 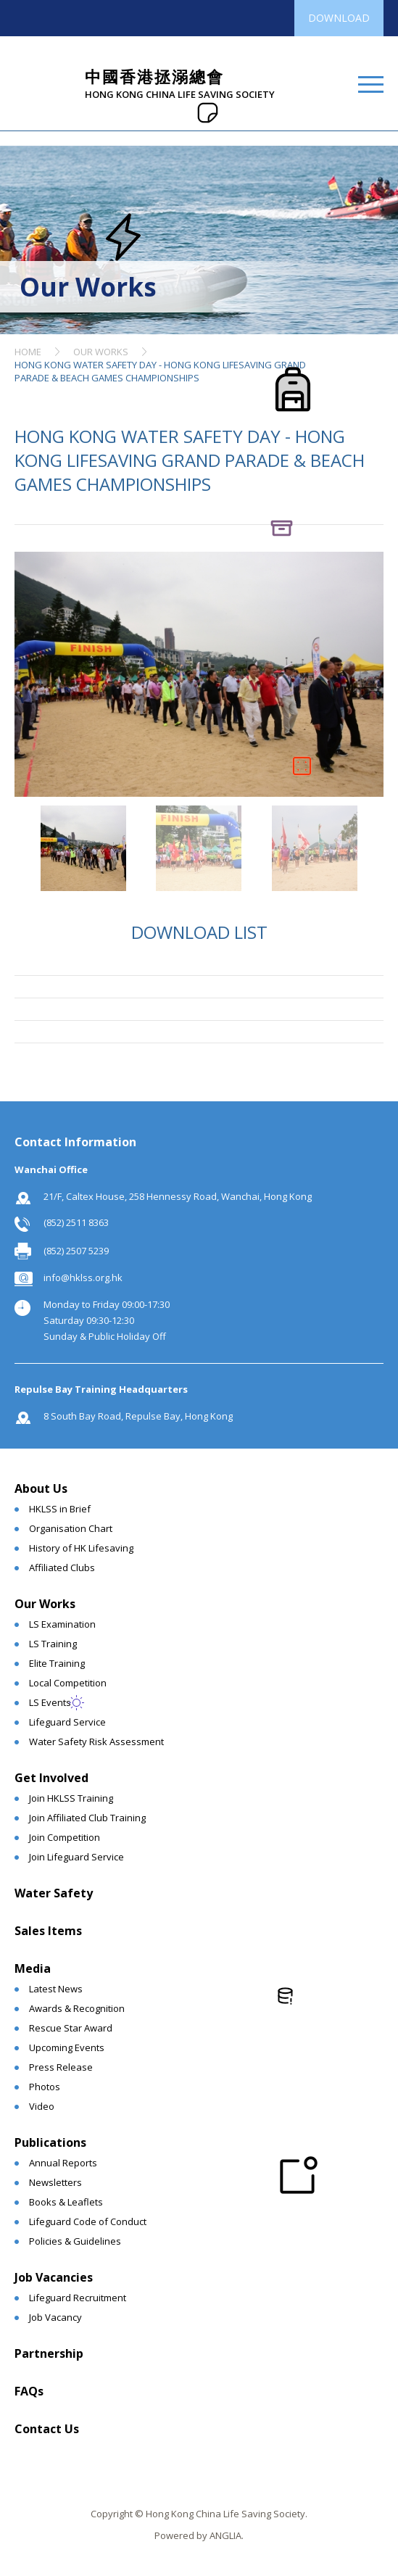 I want to click on indicates new notification or alert, so click(x=298, y=2176).